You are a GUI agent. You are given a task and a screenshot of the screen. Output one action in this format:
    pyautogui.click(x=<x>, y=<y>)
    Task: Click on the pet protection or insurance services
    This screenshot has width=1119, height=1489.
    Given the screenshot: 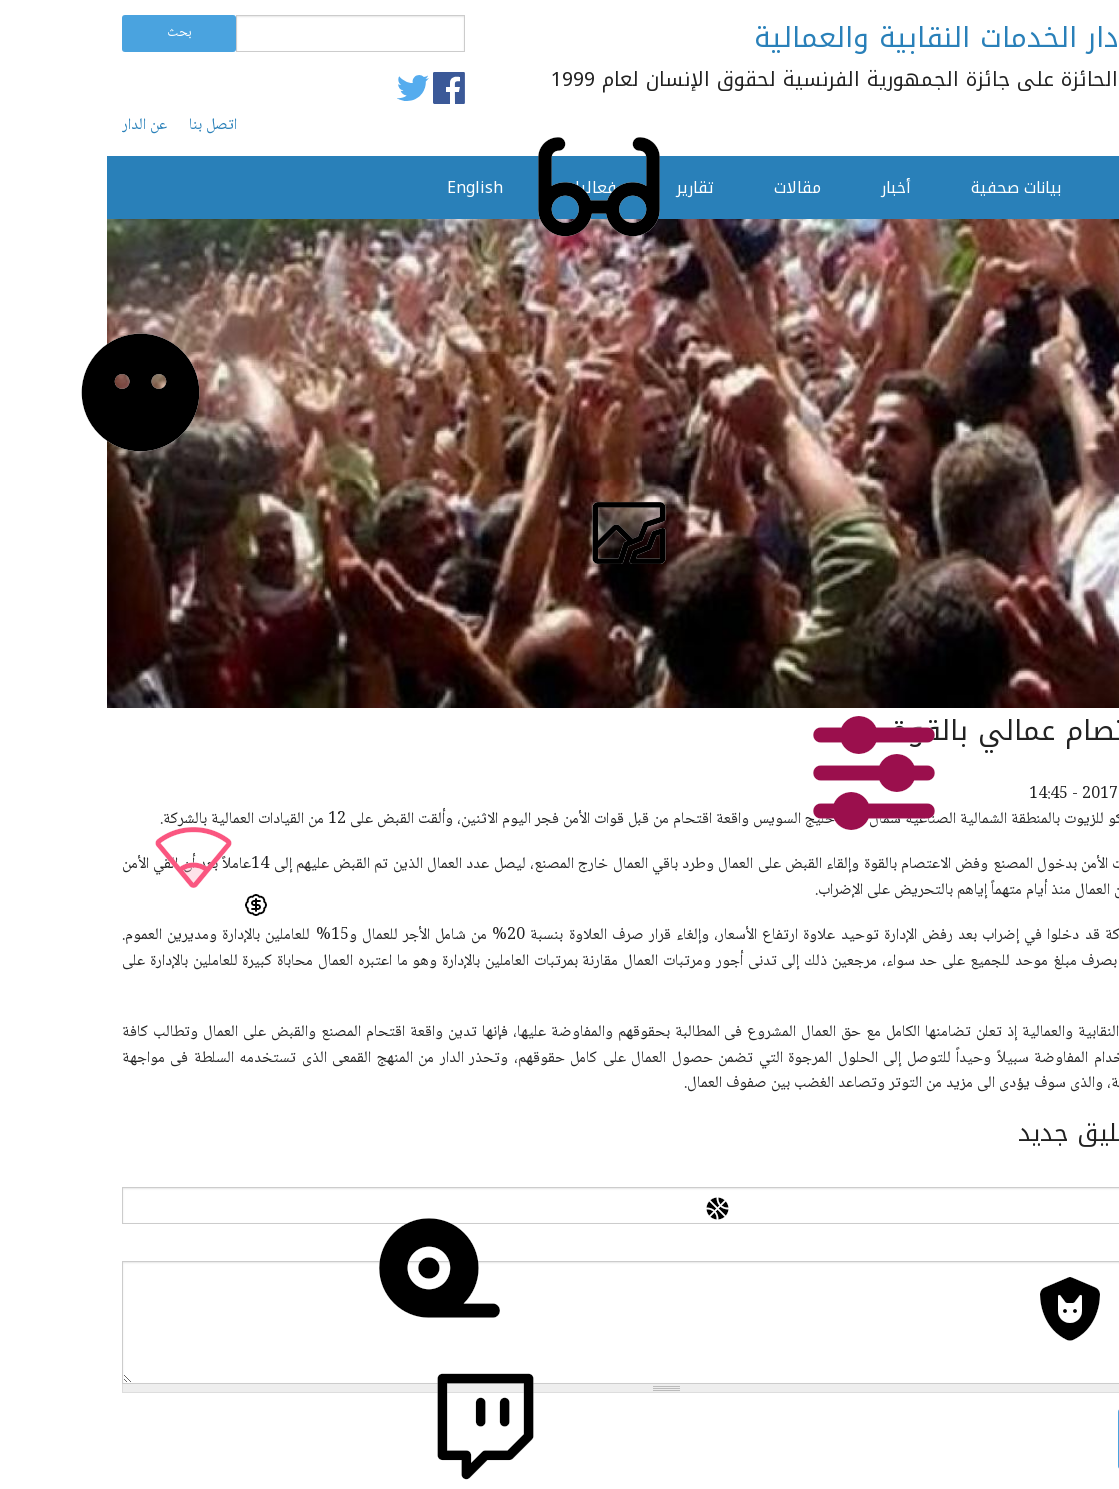 What is the action you would take?
    pyautogui.click(x=1070, y=1309)
    